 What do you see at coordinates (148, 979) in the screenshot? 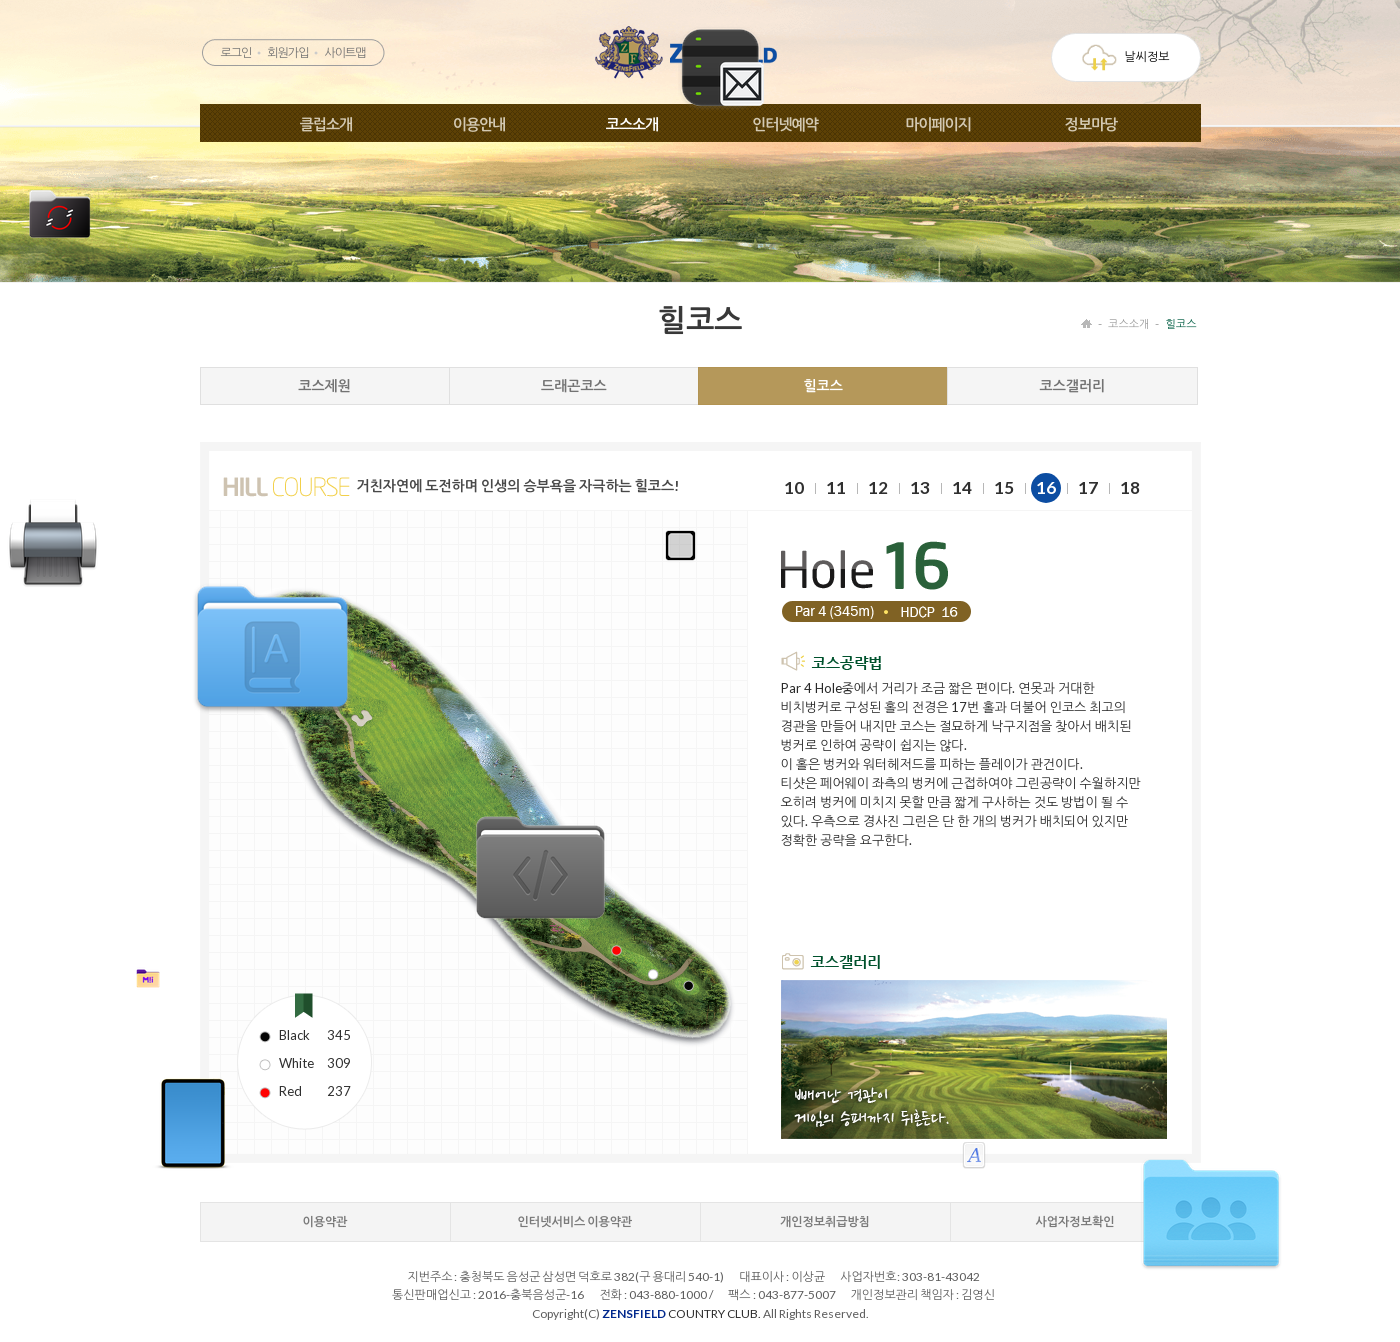
I see `open wondershare filmii video projects folder` at bounding box center [148, 979].